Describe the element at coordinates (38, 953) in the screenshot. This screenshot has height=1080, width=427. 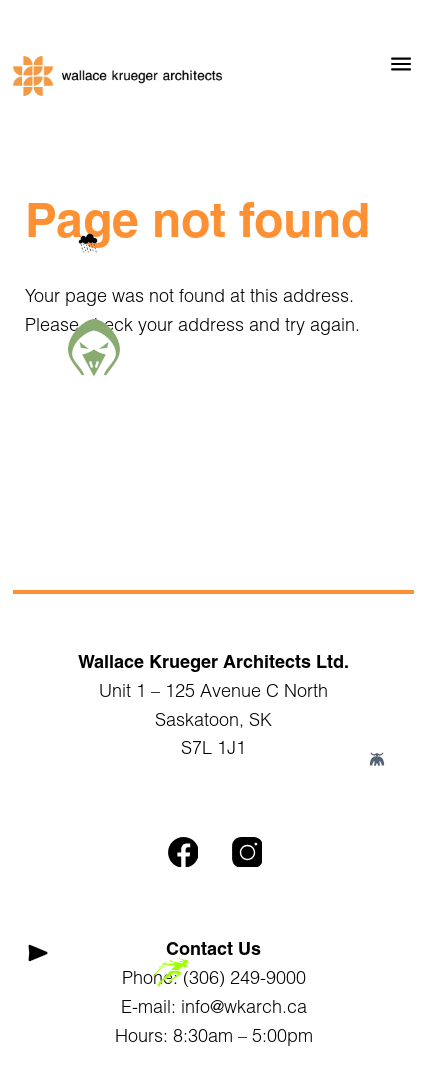
I see `start or resume media playback` at that location.